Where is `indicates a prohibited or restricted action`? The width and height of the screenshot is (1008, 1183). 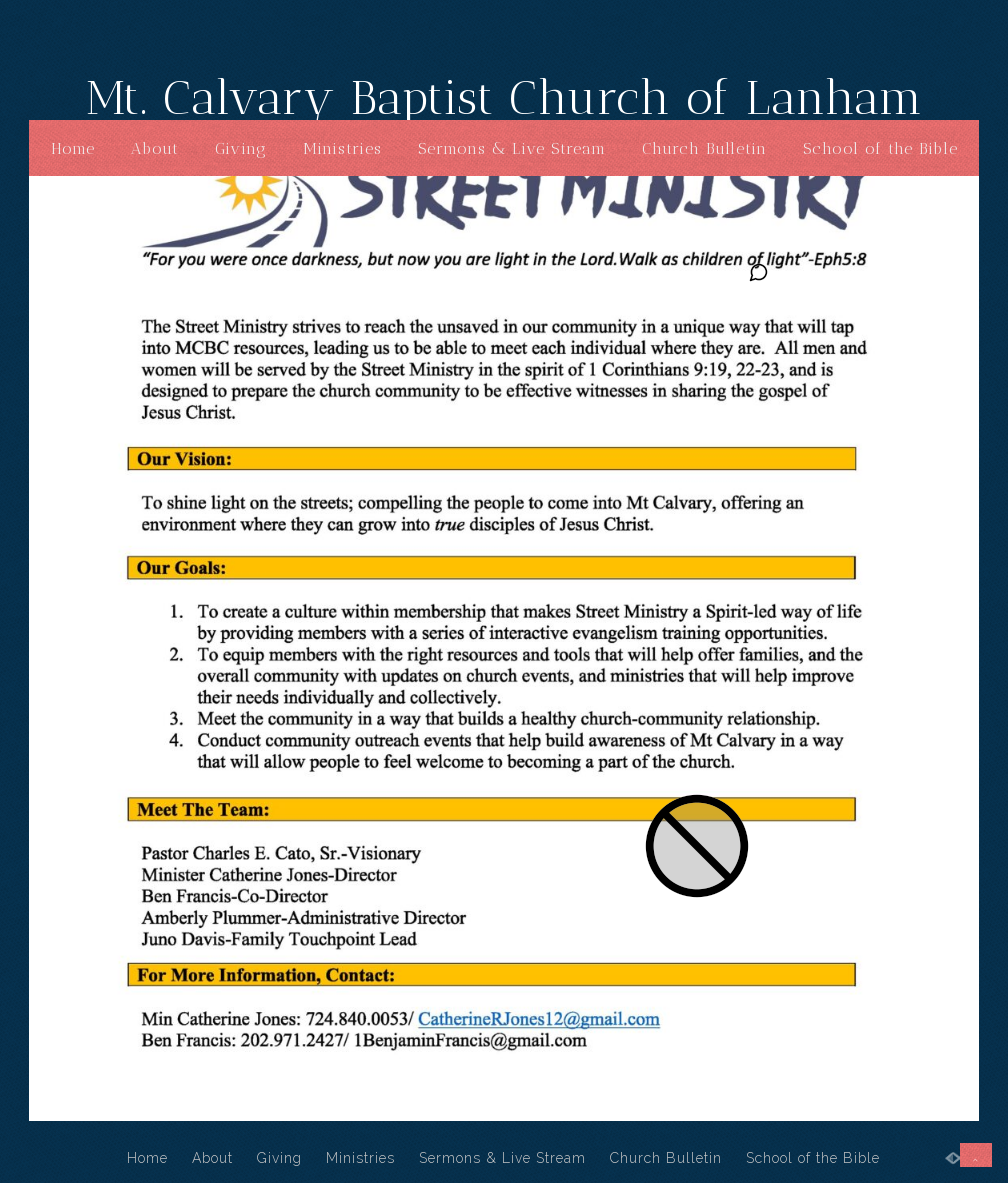 indicates a prohibited or restricted action is located at coordinates (697, 846).